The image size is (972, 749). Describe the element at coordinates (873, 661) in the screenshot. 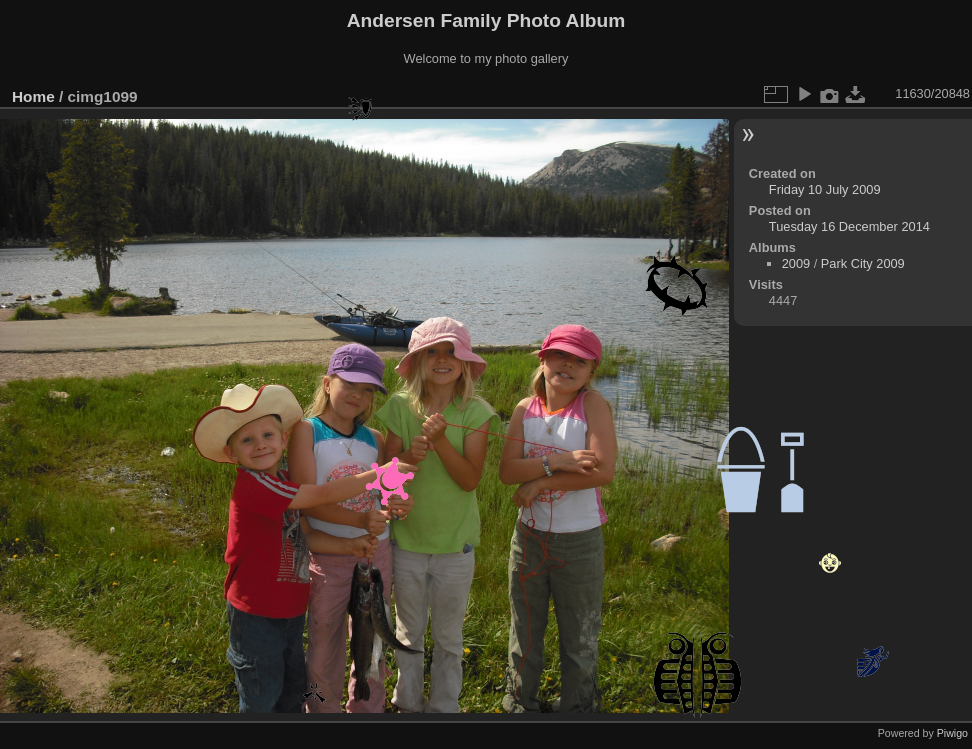

I see `represents a leader or prominent figure in a game` at that location.